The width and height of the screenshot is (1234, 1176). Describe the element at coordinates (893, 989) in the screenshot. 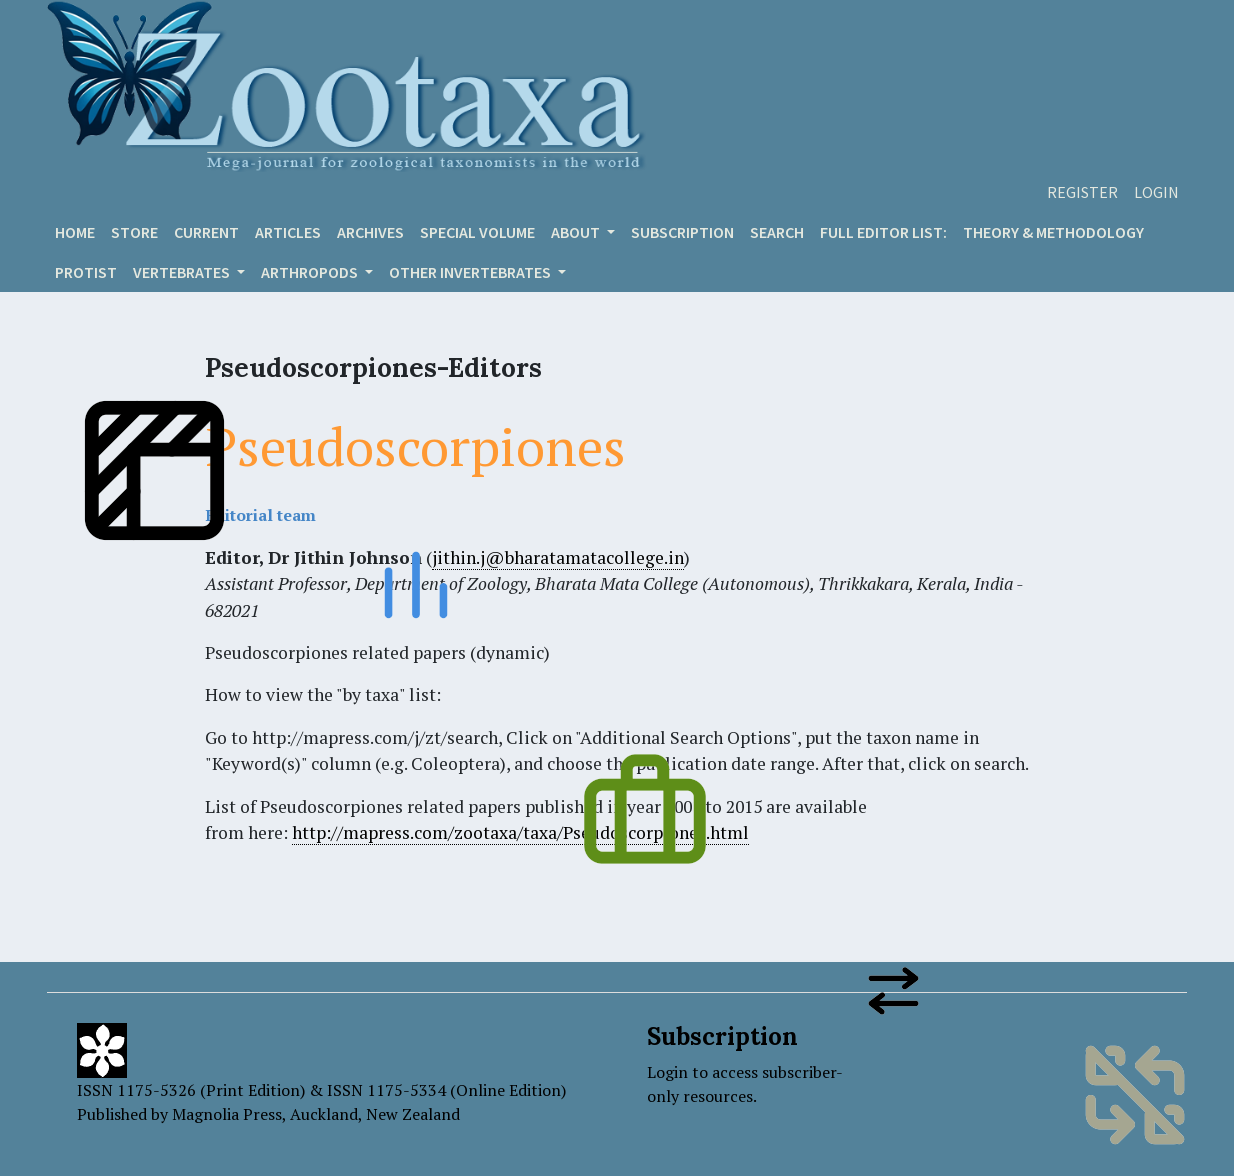

I see `swap or exchange items` at that location.